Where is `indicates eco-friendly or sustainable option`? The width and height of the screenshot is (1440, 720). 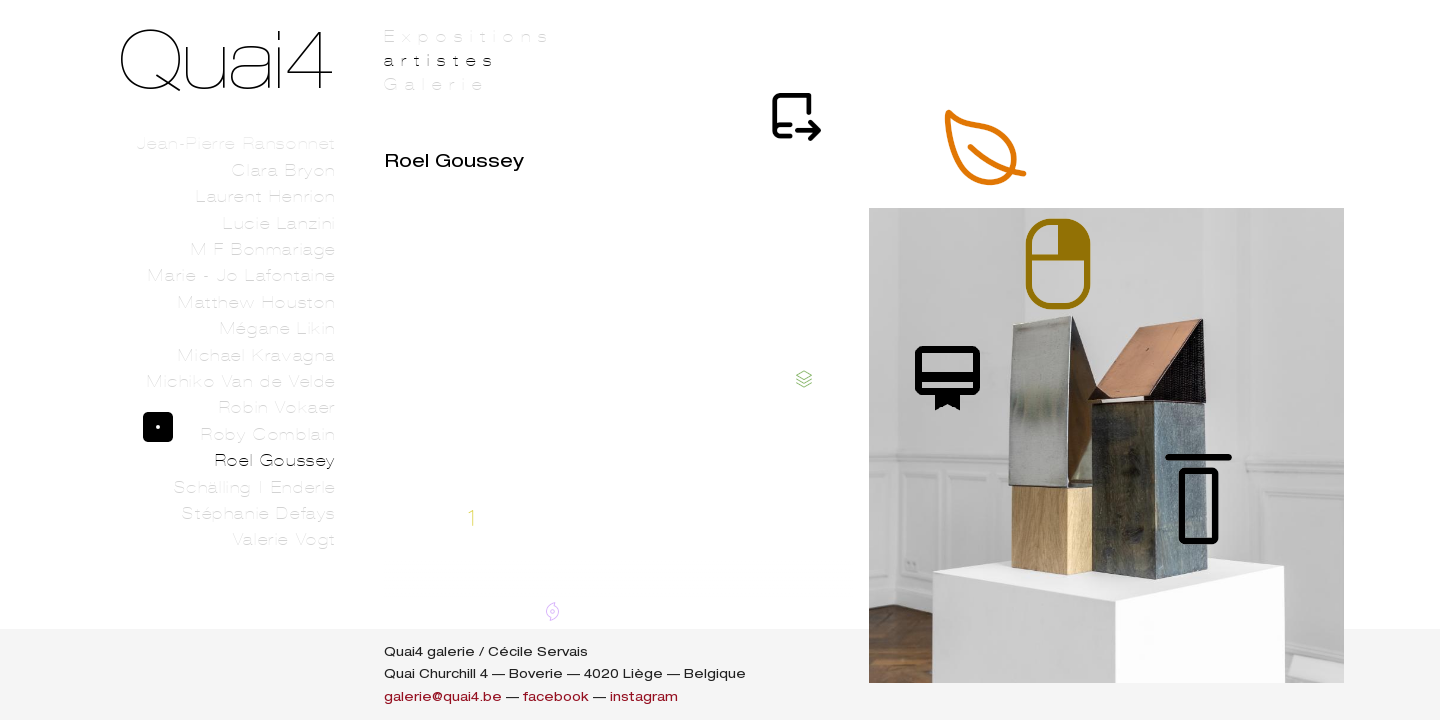 indicates eco-friendly or sustainable option is located at coordinates (985, 147).